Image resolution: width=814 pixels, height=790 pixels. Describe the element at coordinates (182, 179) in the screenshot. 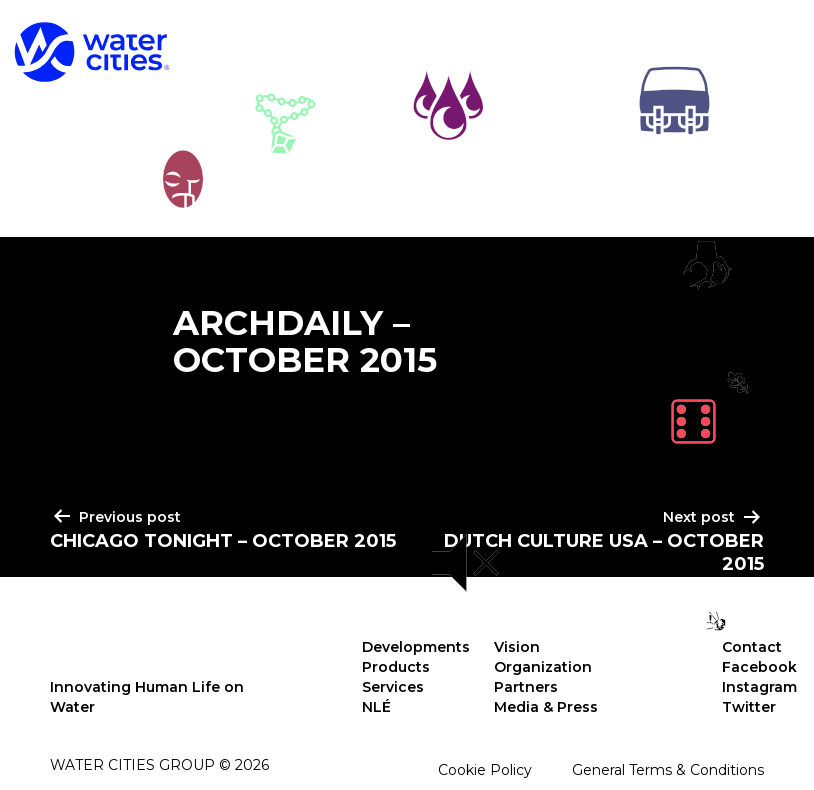

I see `indicates a defeated or knocked out character` at that location.